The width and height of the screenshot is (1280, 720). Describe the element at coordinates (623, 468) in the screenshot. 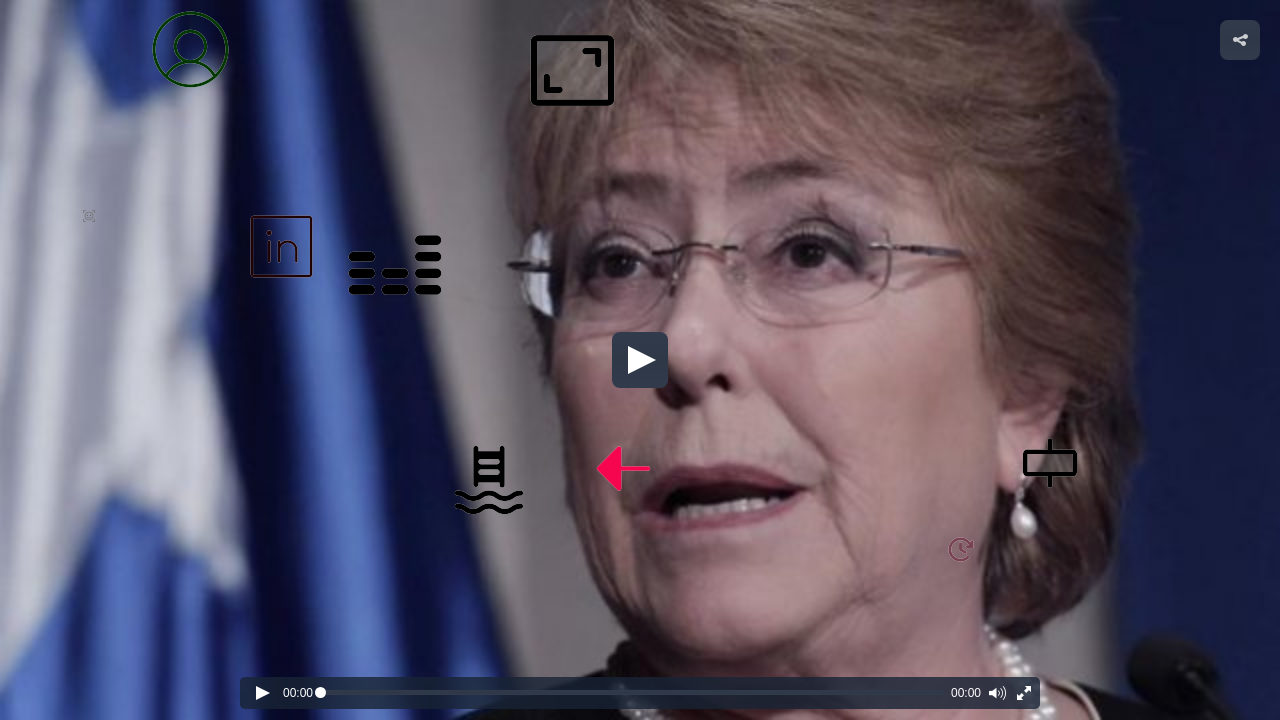

I see `go back to the previous screen` at that location.